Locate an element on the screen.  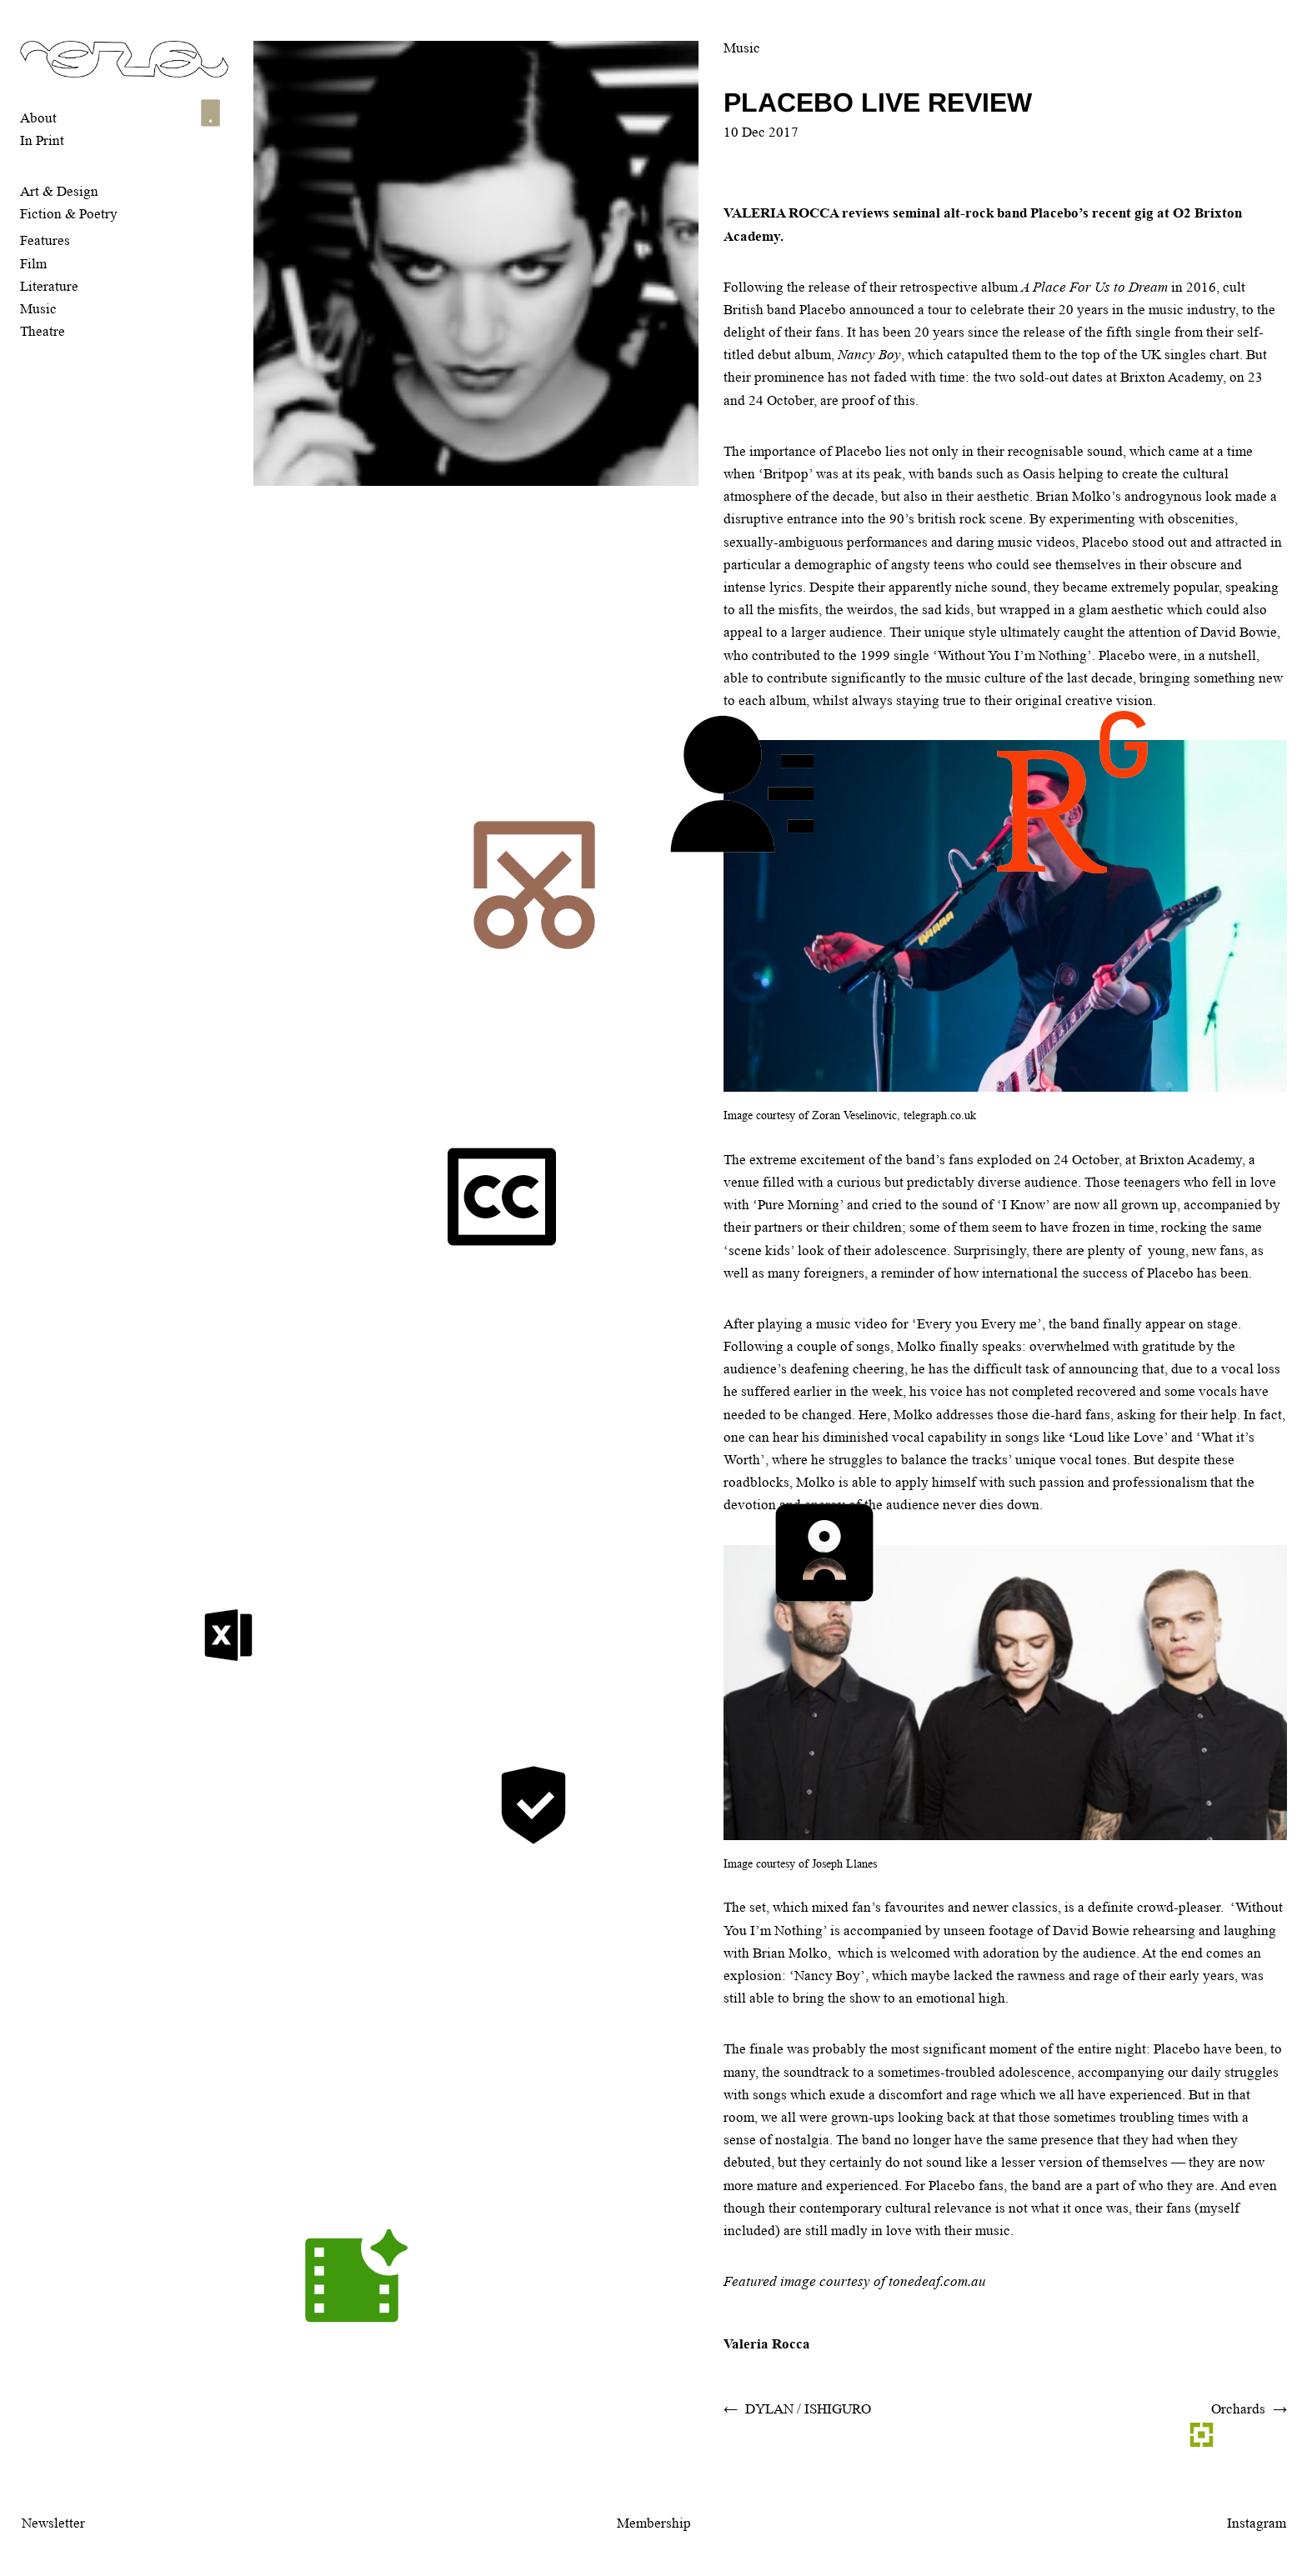
capture a screenshot is located at coordinates (534, 882).